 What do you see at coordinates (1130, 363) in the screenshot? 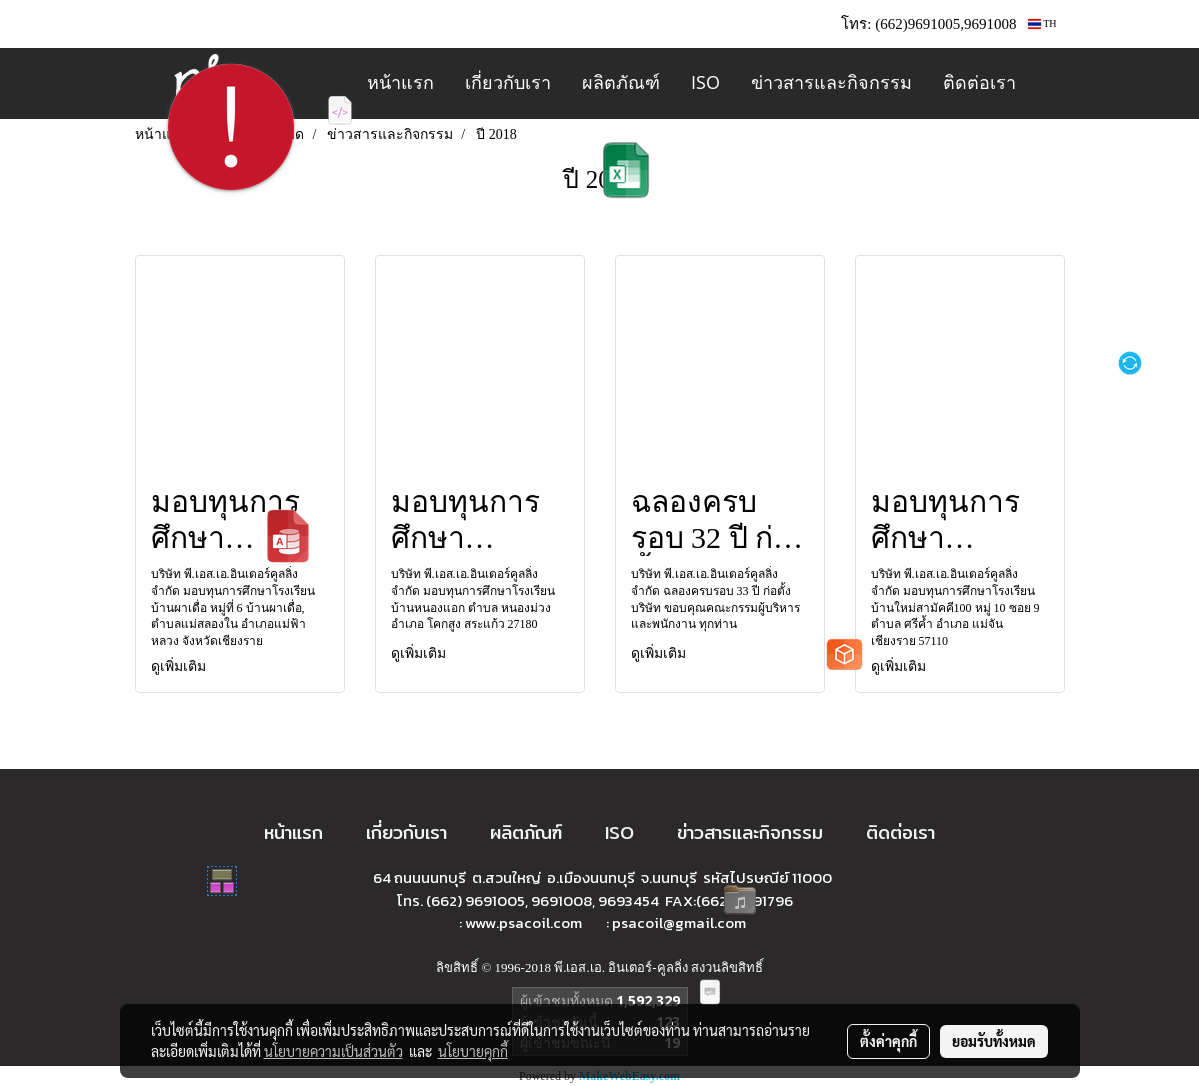
I see `indicates syncing in progress` at bounding box center [1130, 363].